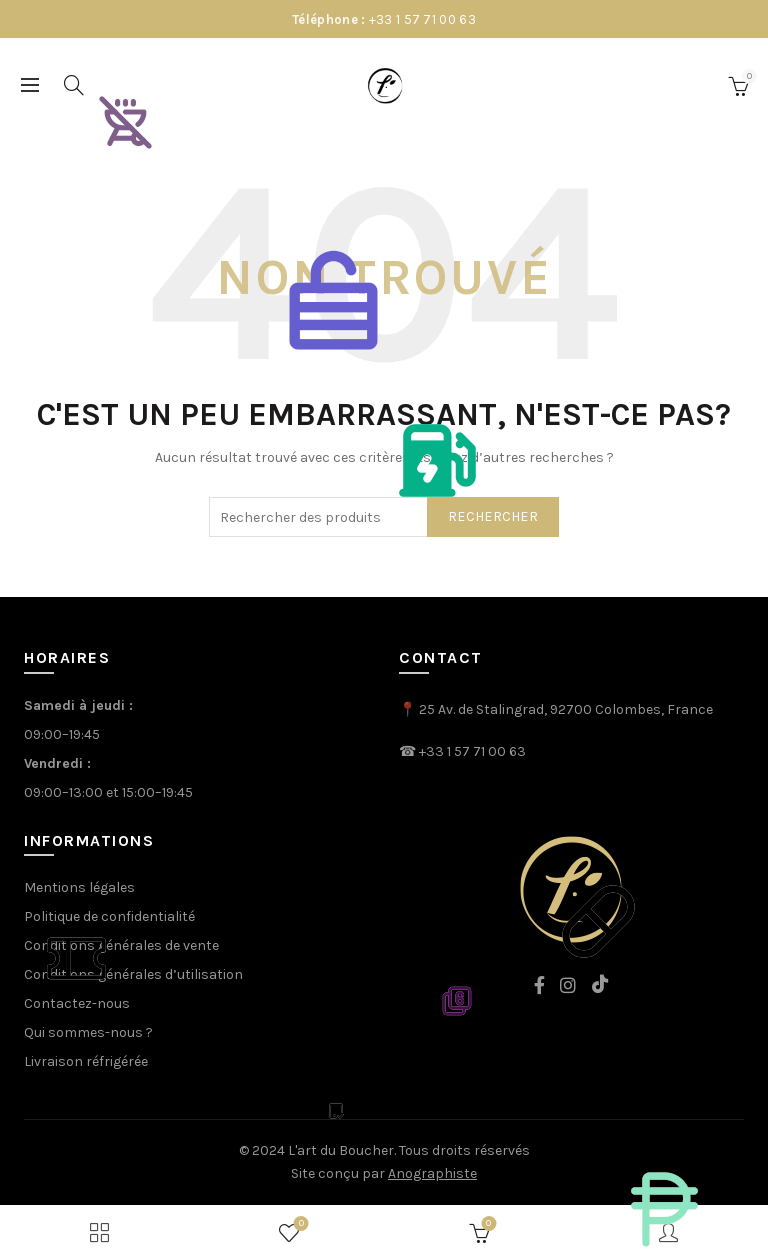  Describe the element at coordinates (457, 1001) in the screenshot. I see `view item 6 in a collection or stack` at that location.